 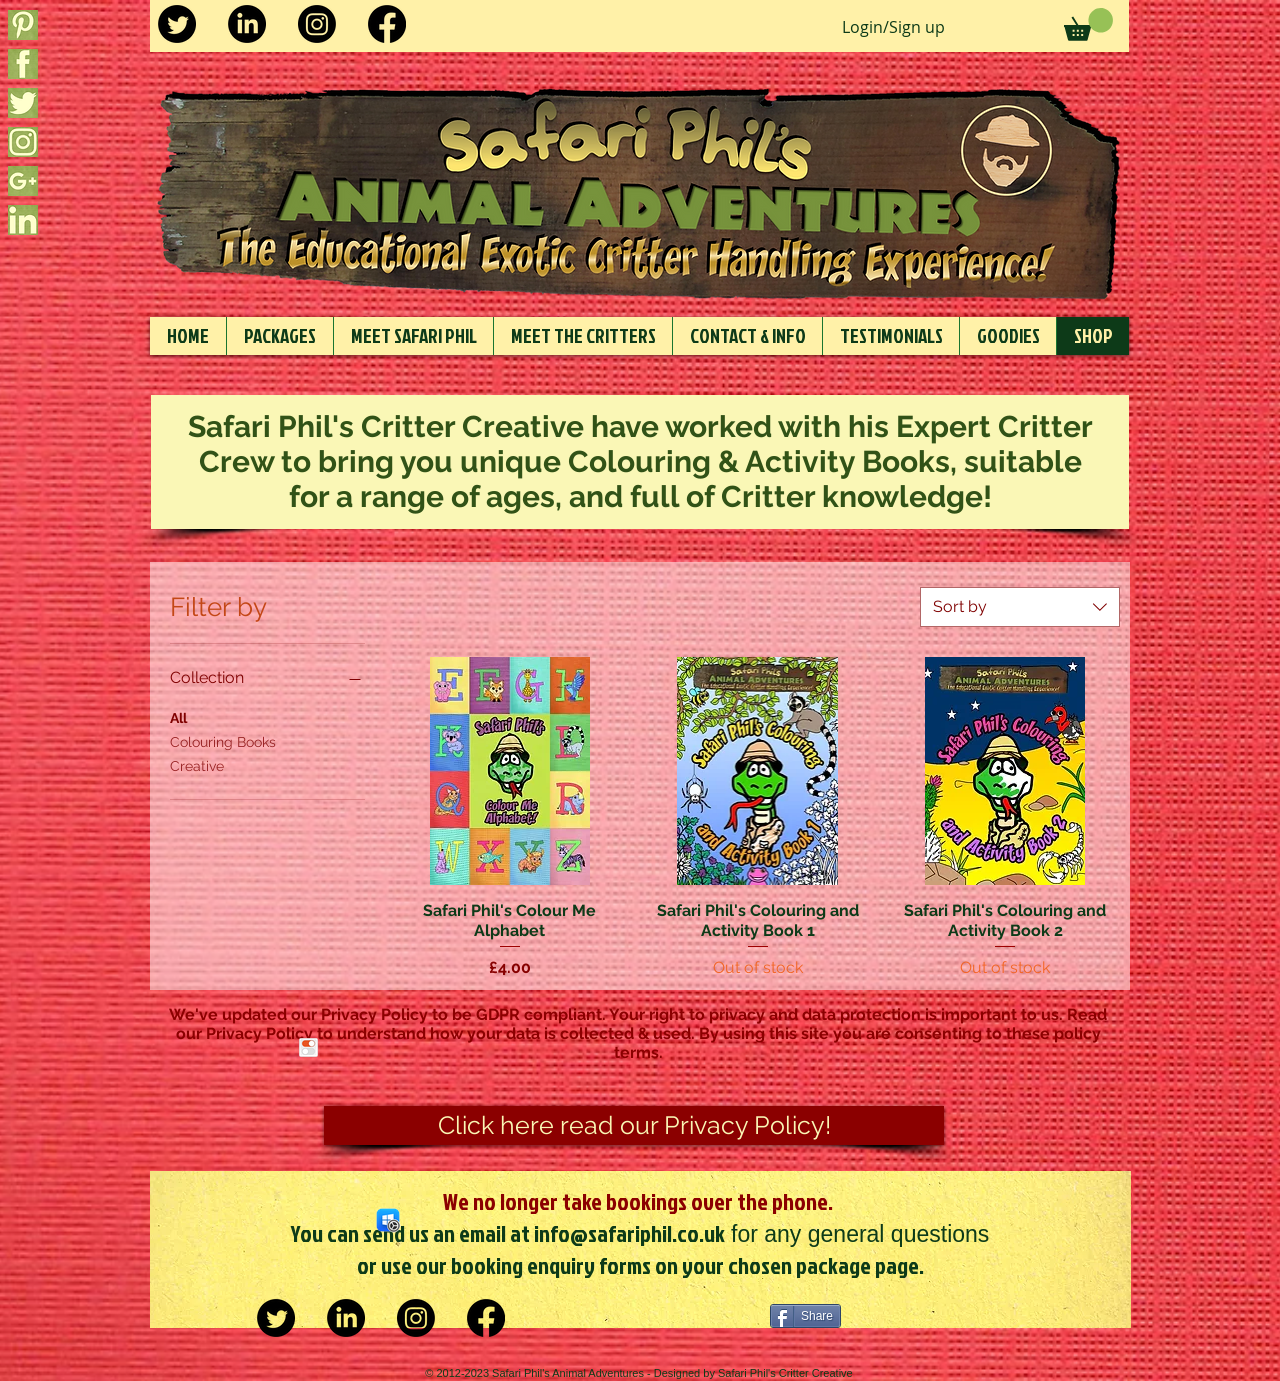 What do you see at coordinates (308, 1047) in the screenshot?
I see `open system tweaks or settings app` at bounding box center [308, 1047].